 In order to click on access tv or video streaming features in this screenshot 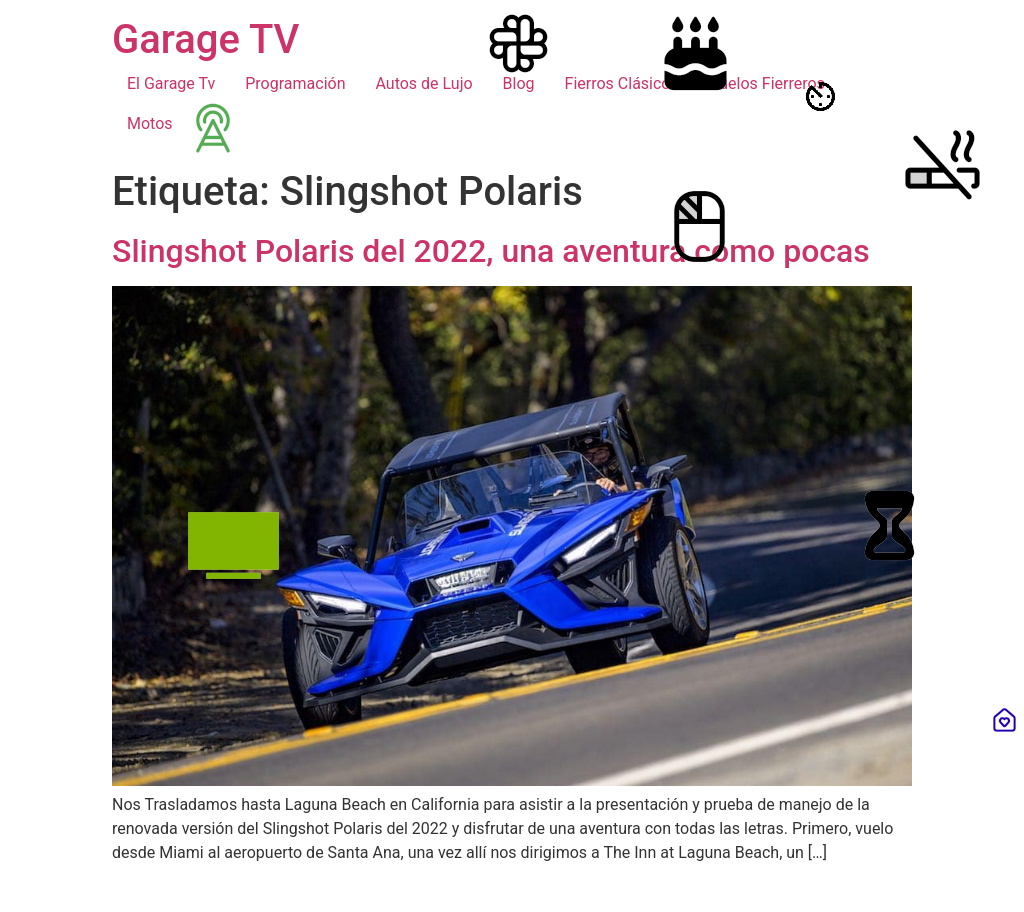, I will do `click(233, 545)`.